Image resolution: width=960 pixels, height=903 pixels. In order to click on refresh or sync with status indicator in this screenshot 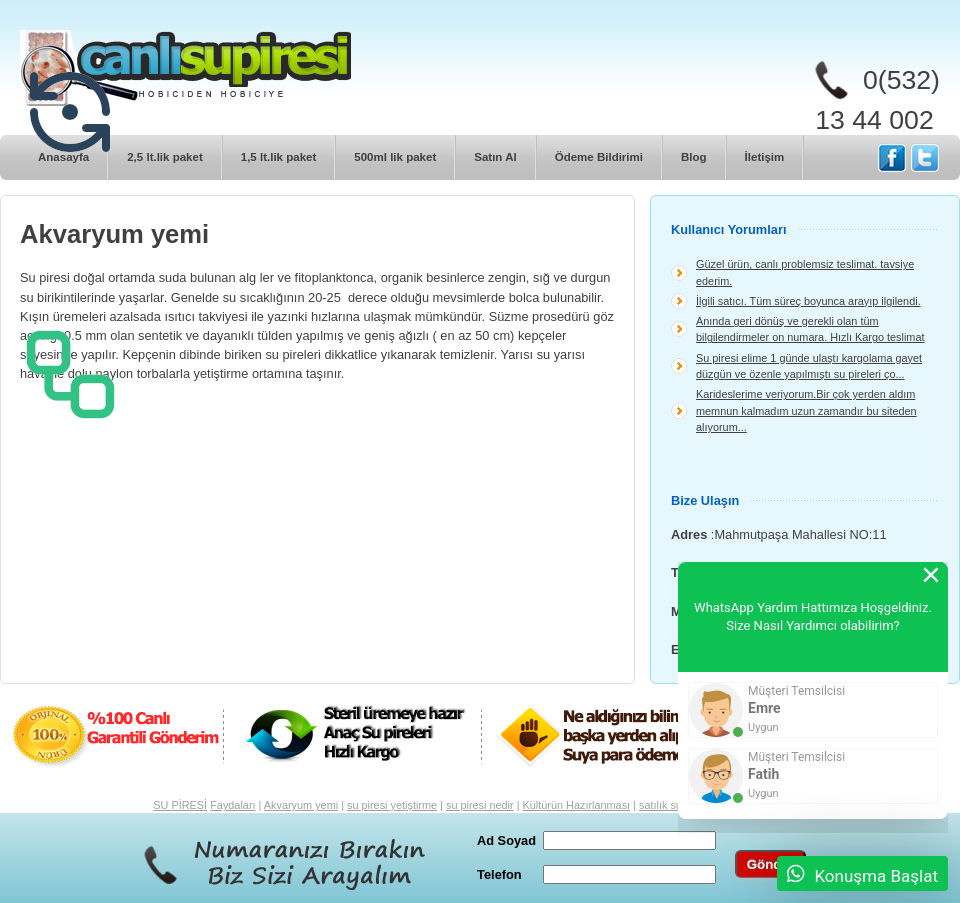, I will do `click(70, 112)`.